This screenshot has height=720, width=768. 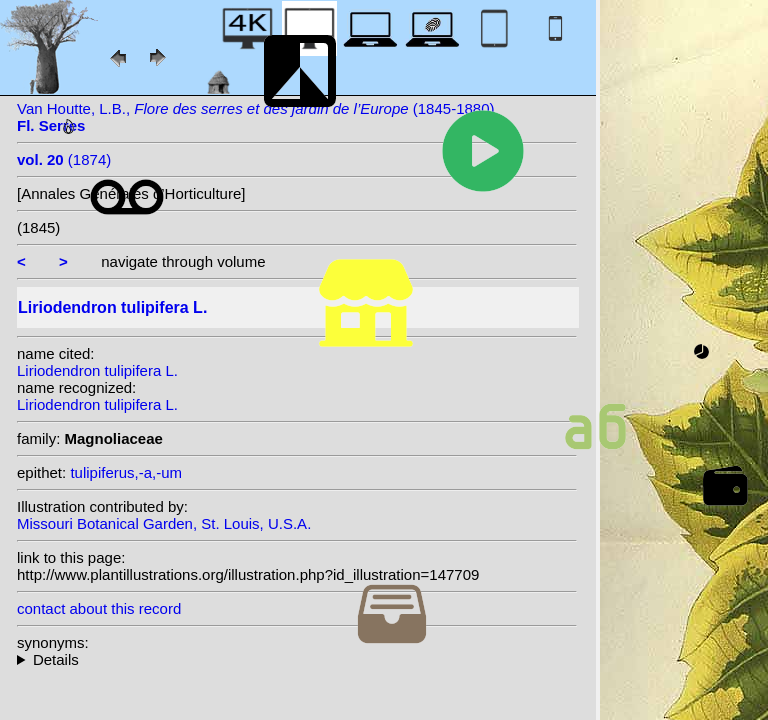 I want to click on access the online store or shop, so click(x=366, y=303).